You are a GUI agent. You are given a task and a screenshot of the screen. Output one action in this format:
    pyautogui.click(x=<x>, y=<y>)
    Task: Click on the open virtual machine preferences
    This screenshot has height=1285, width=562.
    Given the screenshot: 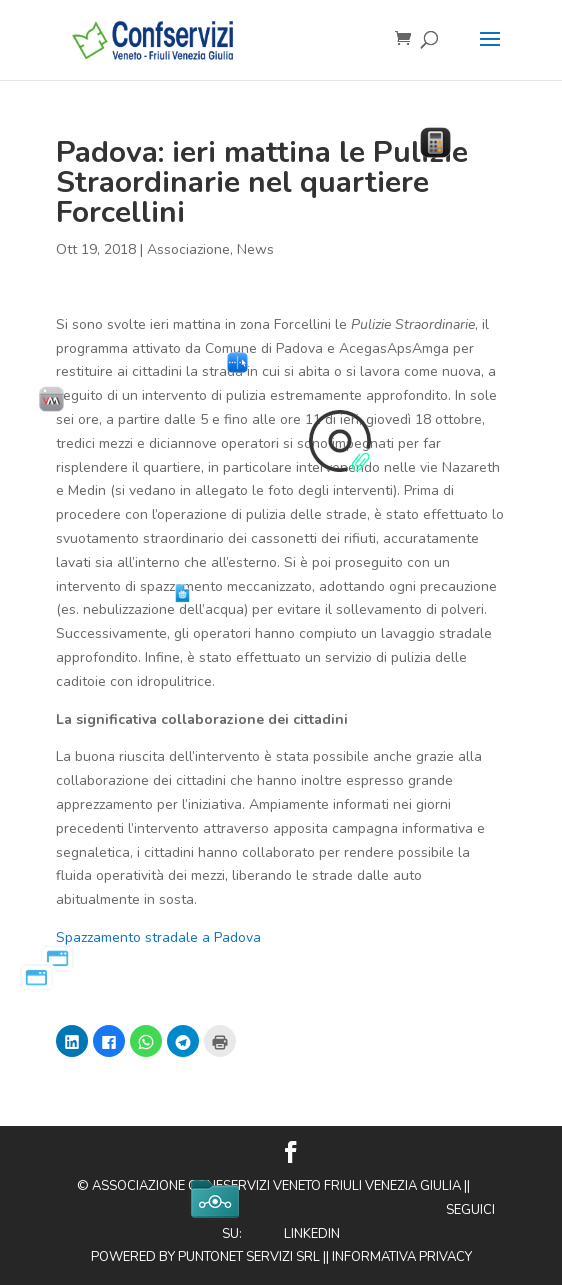 What is the action you would take?
    pyautogui.click(x=51, y=399)
    